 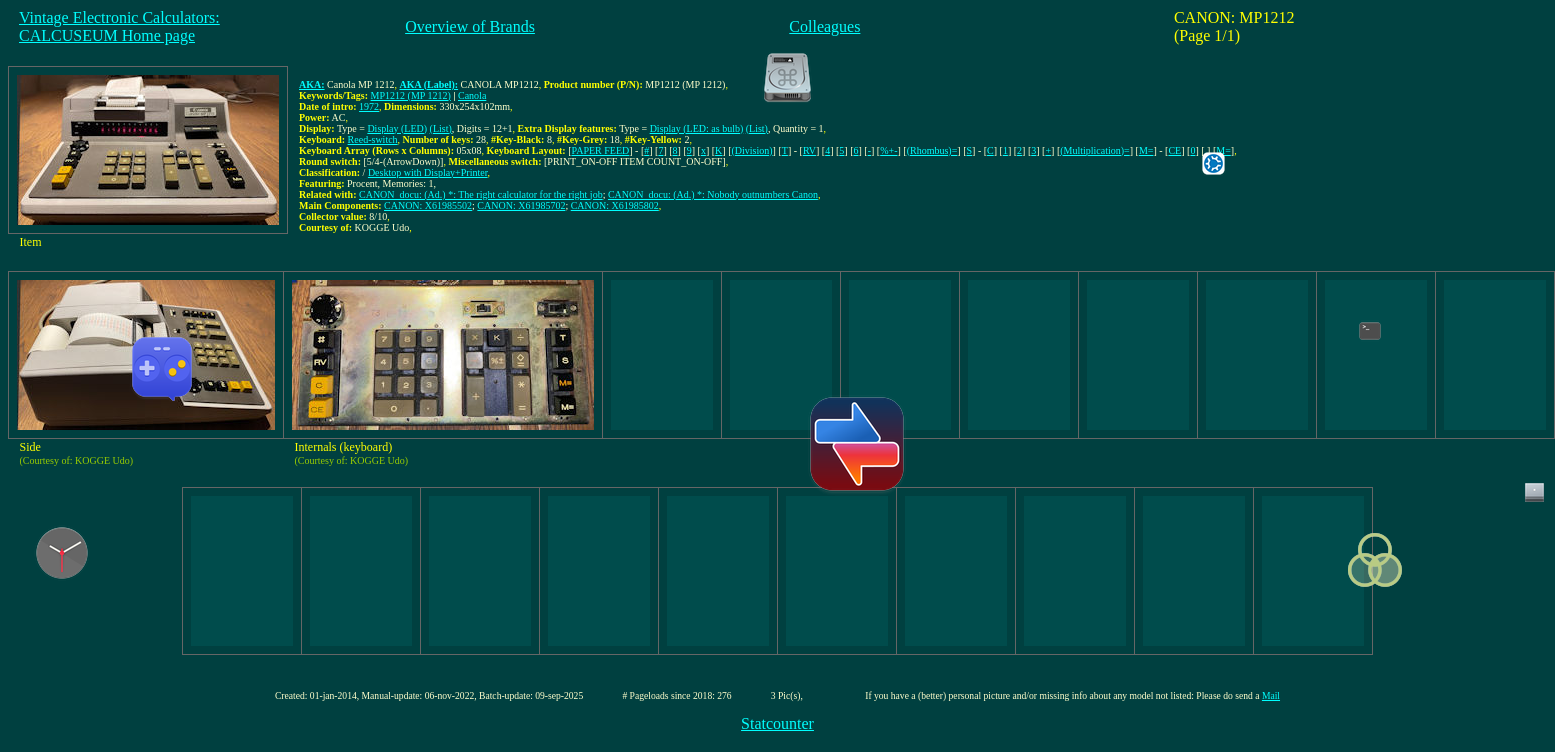 I want to click on open escambo currency or unit converter app, so click(x=857, y=444).